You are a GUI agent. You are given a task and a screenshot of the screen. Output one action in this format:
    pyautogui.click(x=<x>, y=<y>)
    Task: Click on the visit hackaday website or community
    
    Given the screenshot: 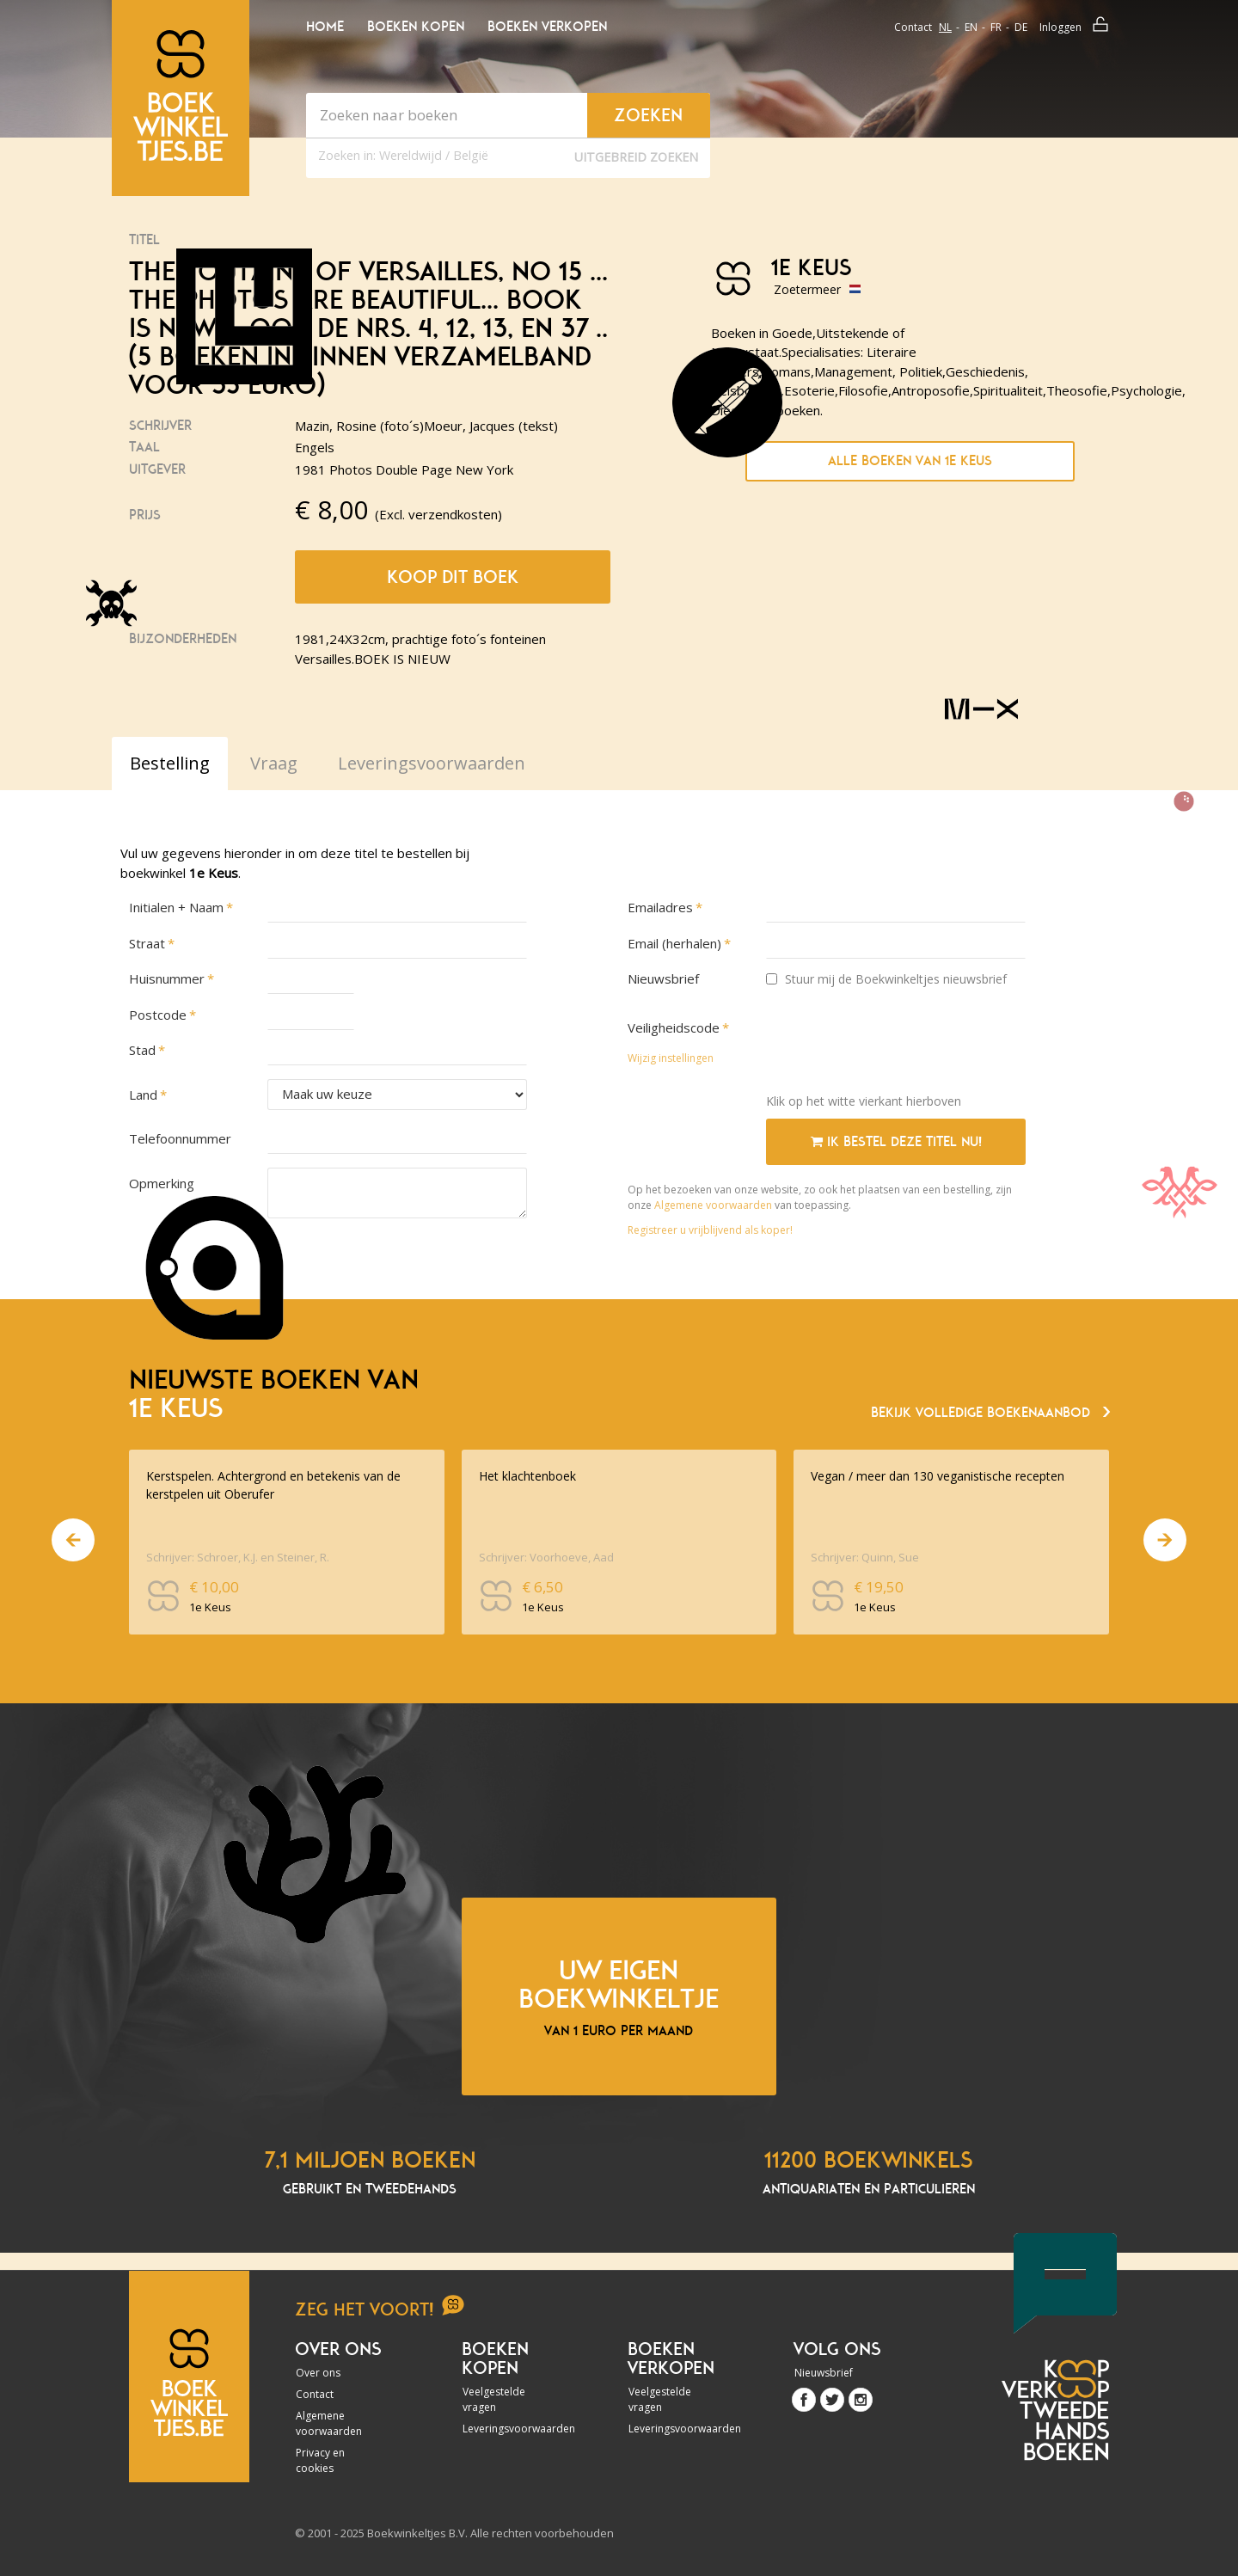 What is the action you would take?
    pyautogui.click(x=111, y=603)
    